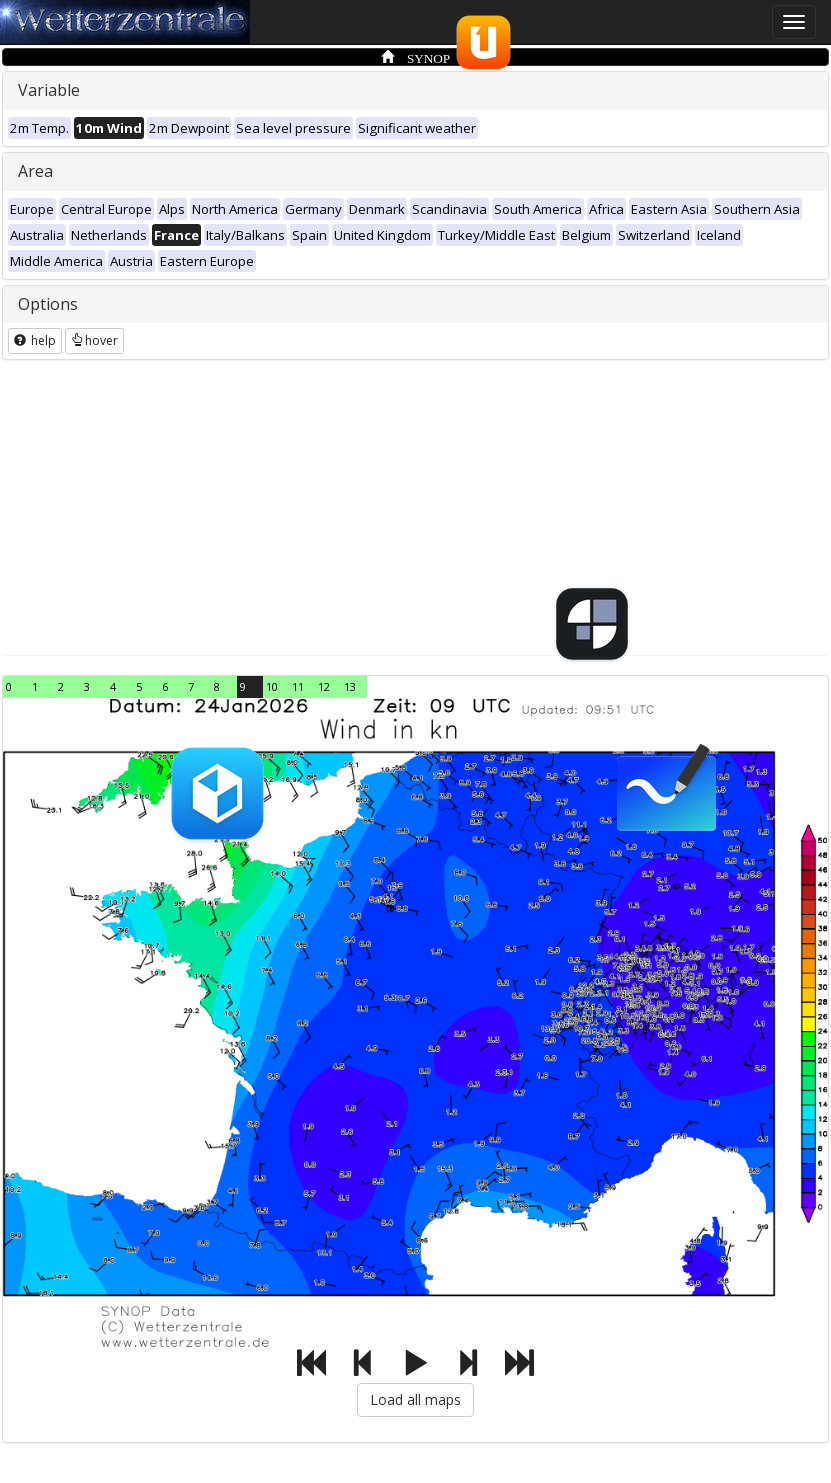 The height and width of the screenshot is (1483, 831). I want to click on open the whiteboard app, so click(666, 793).